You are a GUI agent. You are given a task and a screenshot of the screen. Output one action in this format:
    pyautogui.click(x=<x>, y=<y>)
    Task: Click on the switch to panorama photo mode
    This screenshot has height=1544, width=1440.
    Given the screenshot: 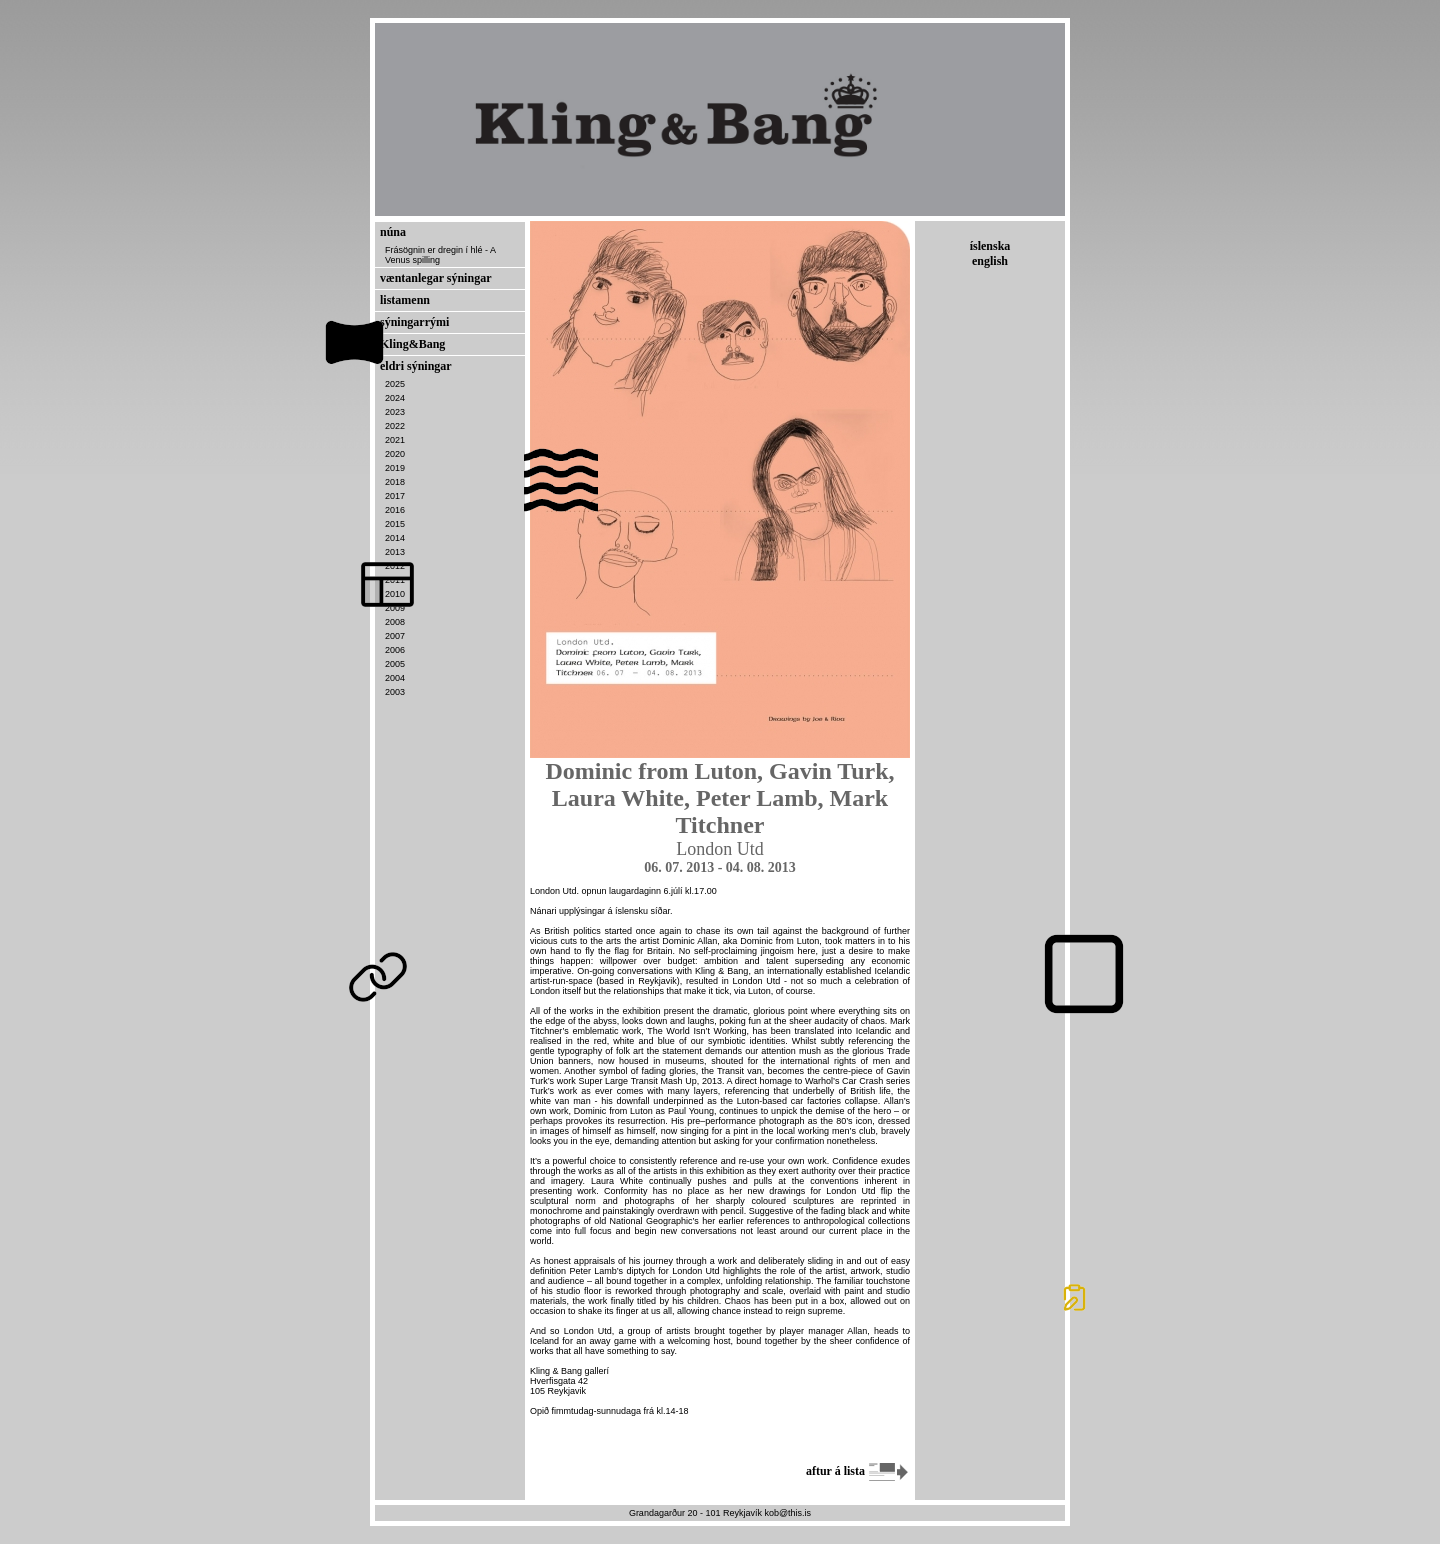 What is the action you would take?
    pyautogui.click(x=354, y=342)
    